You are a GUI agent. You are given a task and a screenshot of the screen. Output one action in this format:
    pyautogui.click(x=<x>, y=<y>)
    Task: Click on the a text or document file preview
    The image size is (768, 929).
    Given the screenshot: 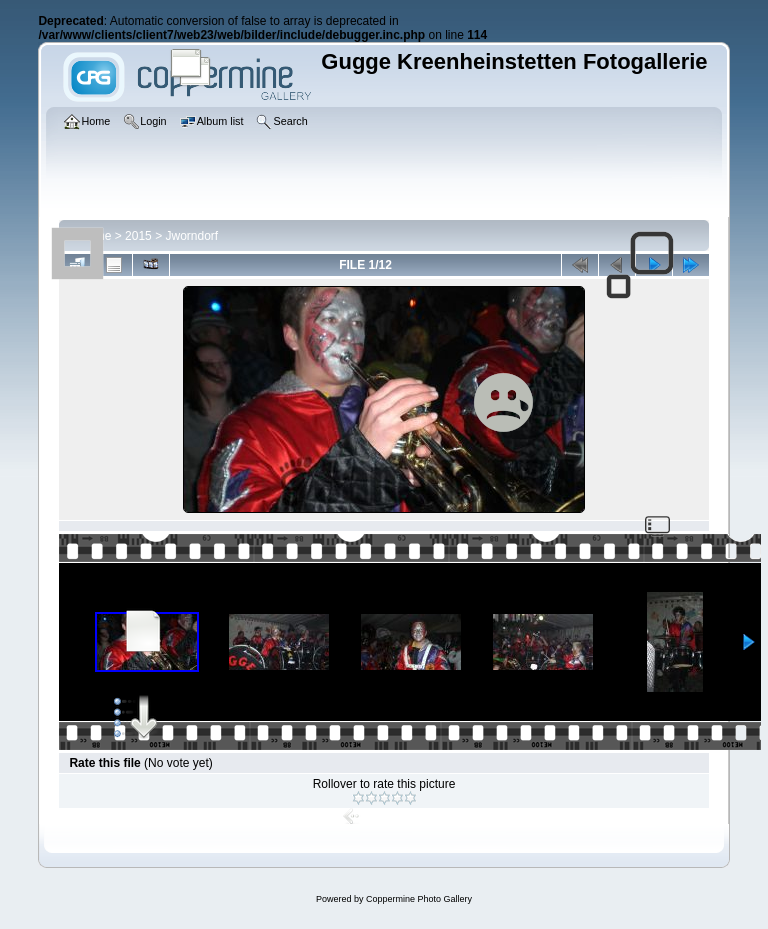 What is the action you would take?
    pyautogui.click(x=144, y=631)
    